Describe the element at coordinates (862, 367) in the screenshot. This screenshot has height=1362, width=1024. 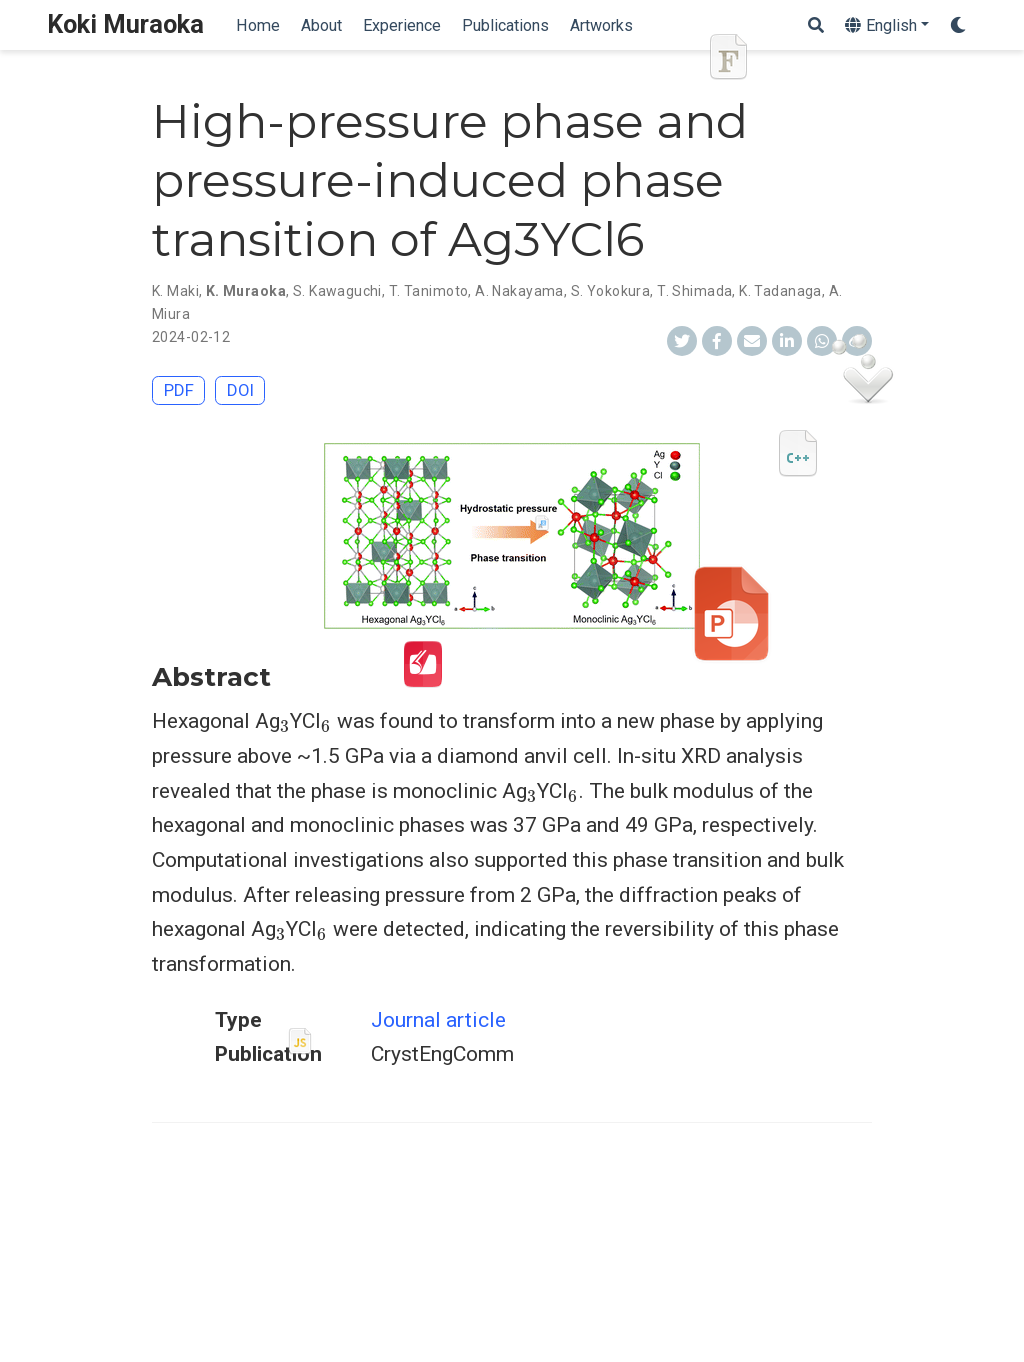
I see `jump to a specific location or section` at that location.